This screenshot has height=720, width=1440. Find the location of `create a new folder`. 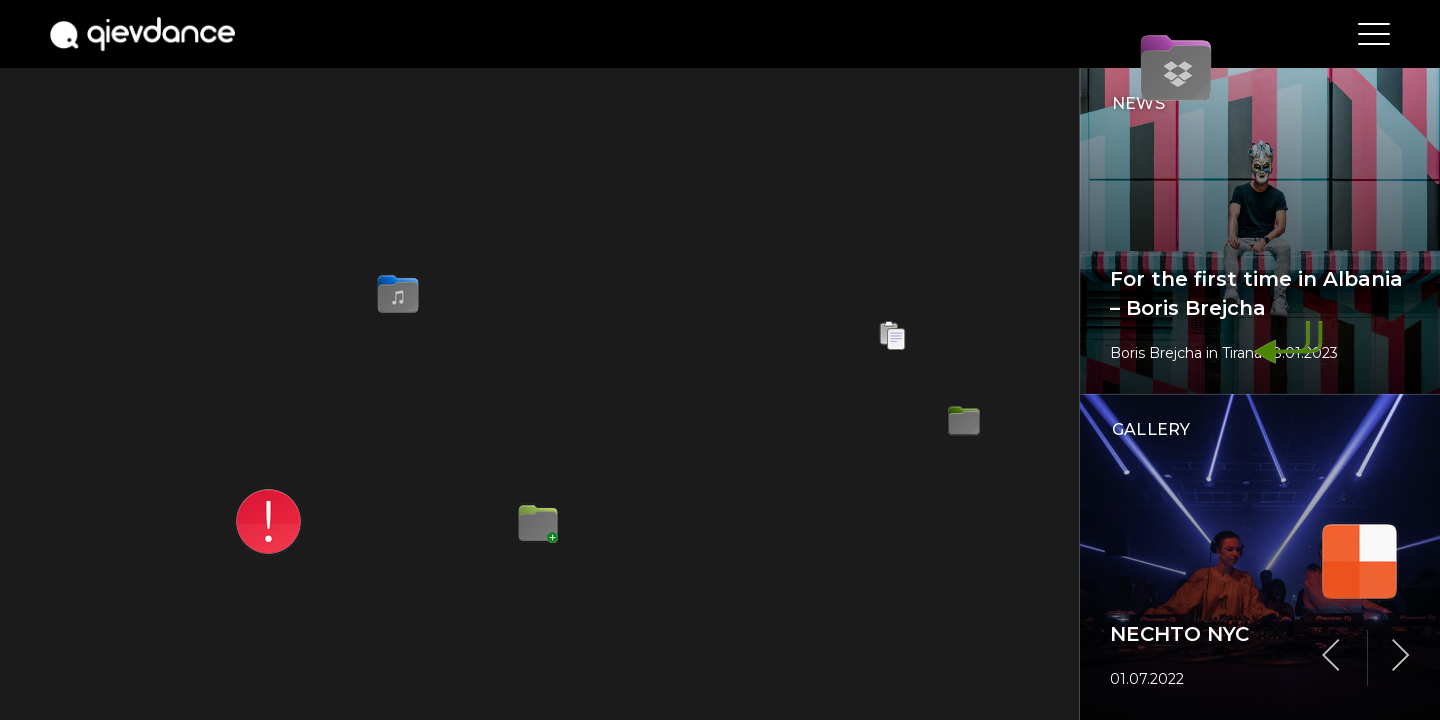

create a new folder is located at coordinates (538, 523).